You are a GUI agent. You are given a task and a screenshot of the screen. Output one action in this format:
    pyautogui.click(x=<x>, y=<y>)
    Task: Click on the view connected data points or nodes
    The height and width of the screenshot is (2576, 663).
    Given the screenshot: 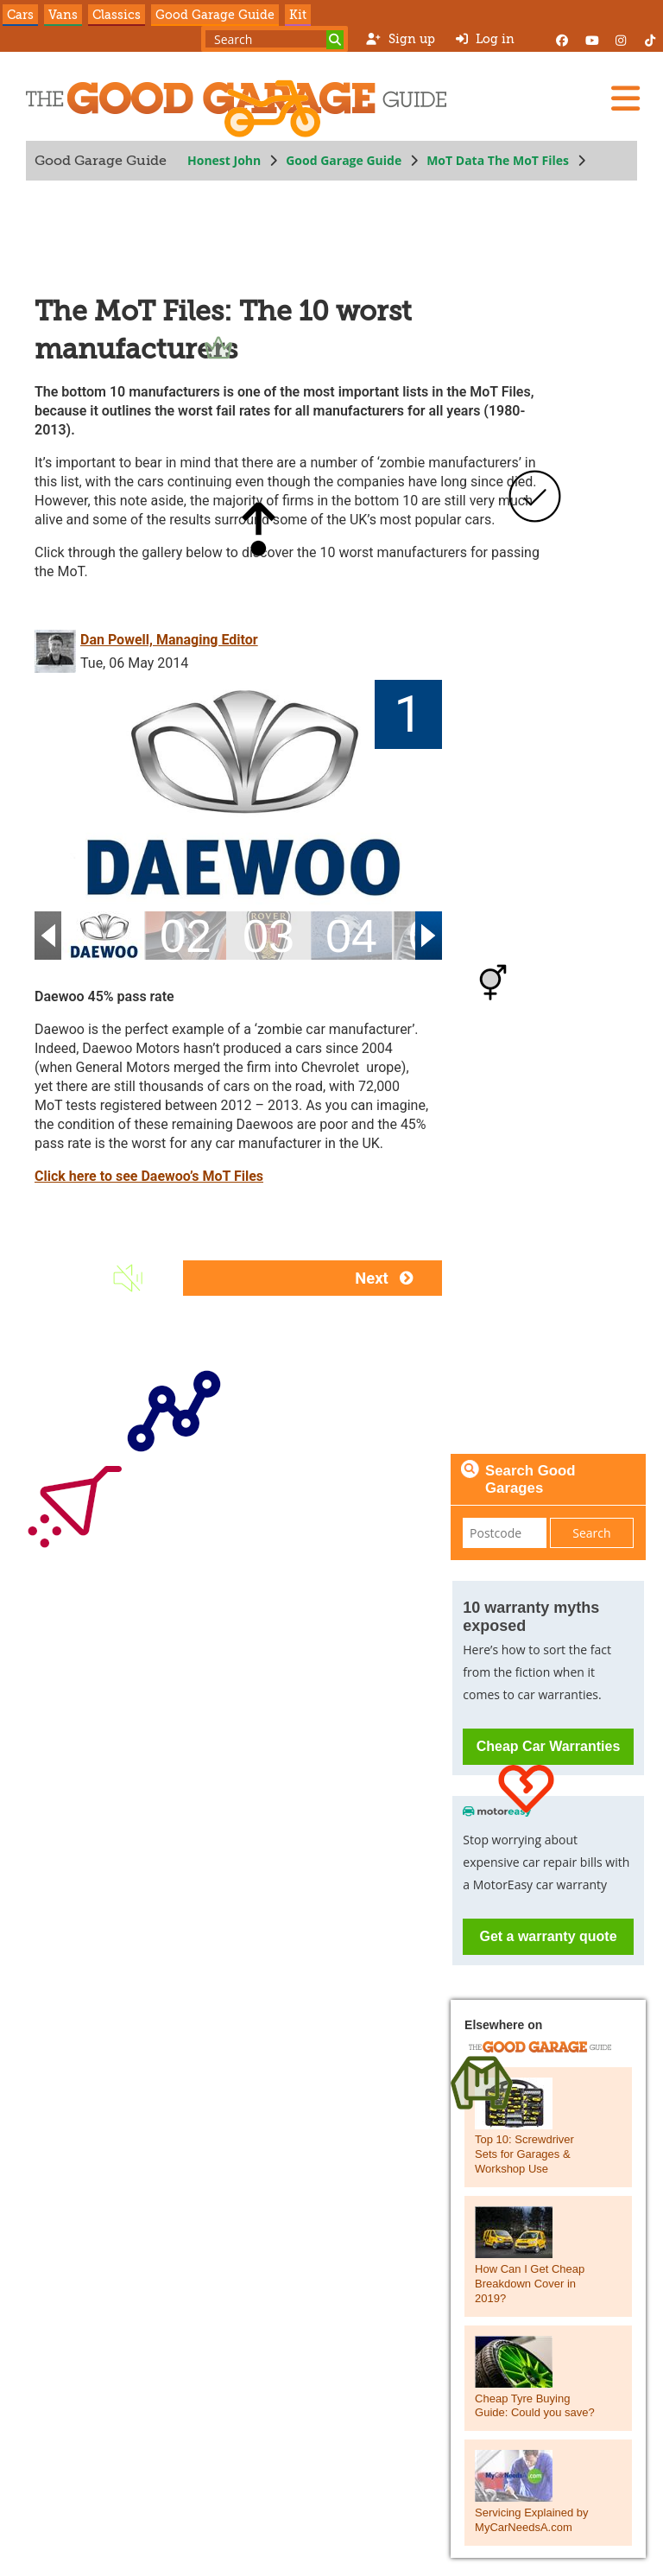 What is the action you would take?
    pyautogui.click(x=174, y=1411)
    